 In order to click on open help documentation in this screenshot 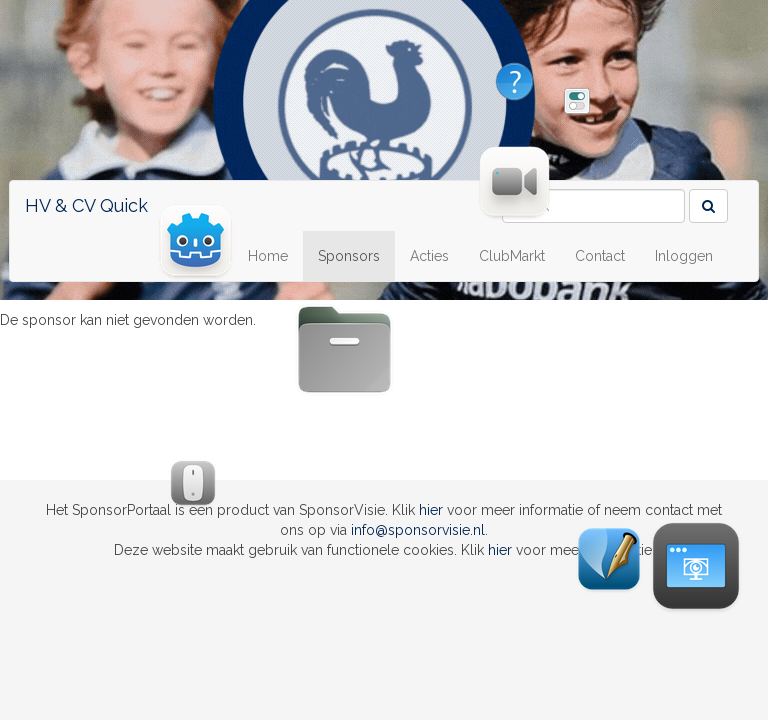, I will do `click(514, 81)`.